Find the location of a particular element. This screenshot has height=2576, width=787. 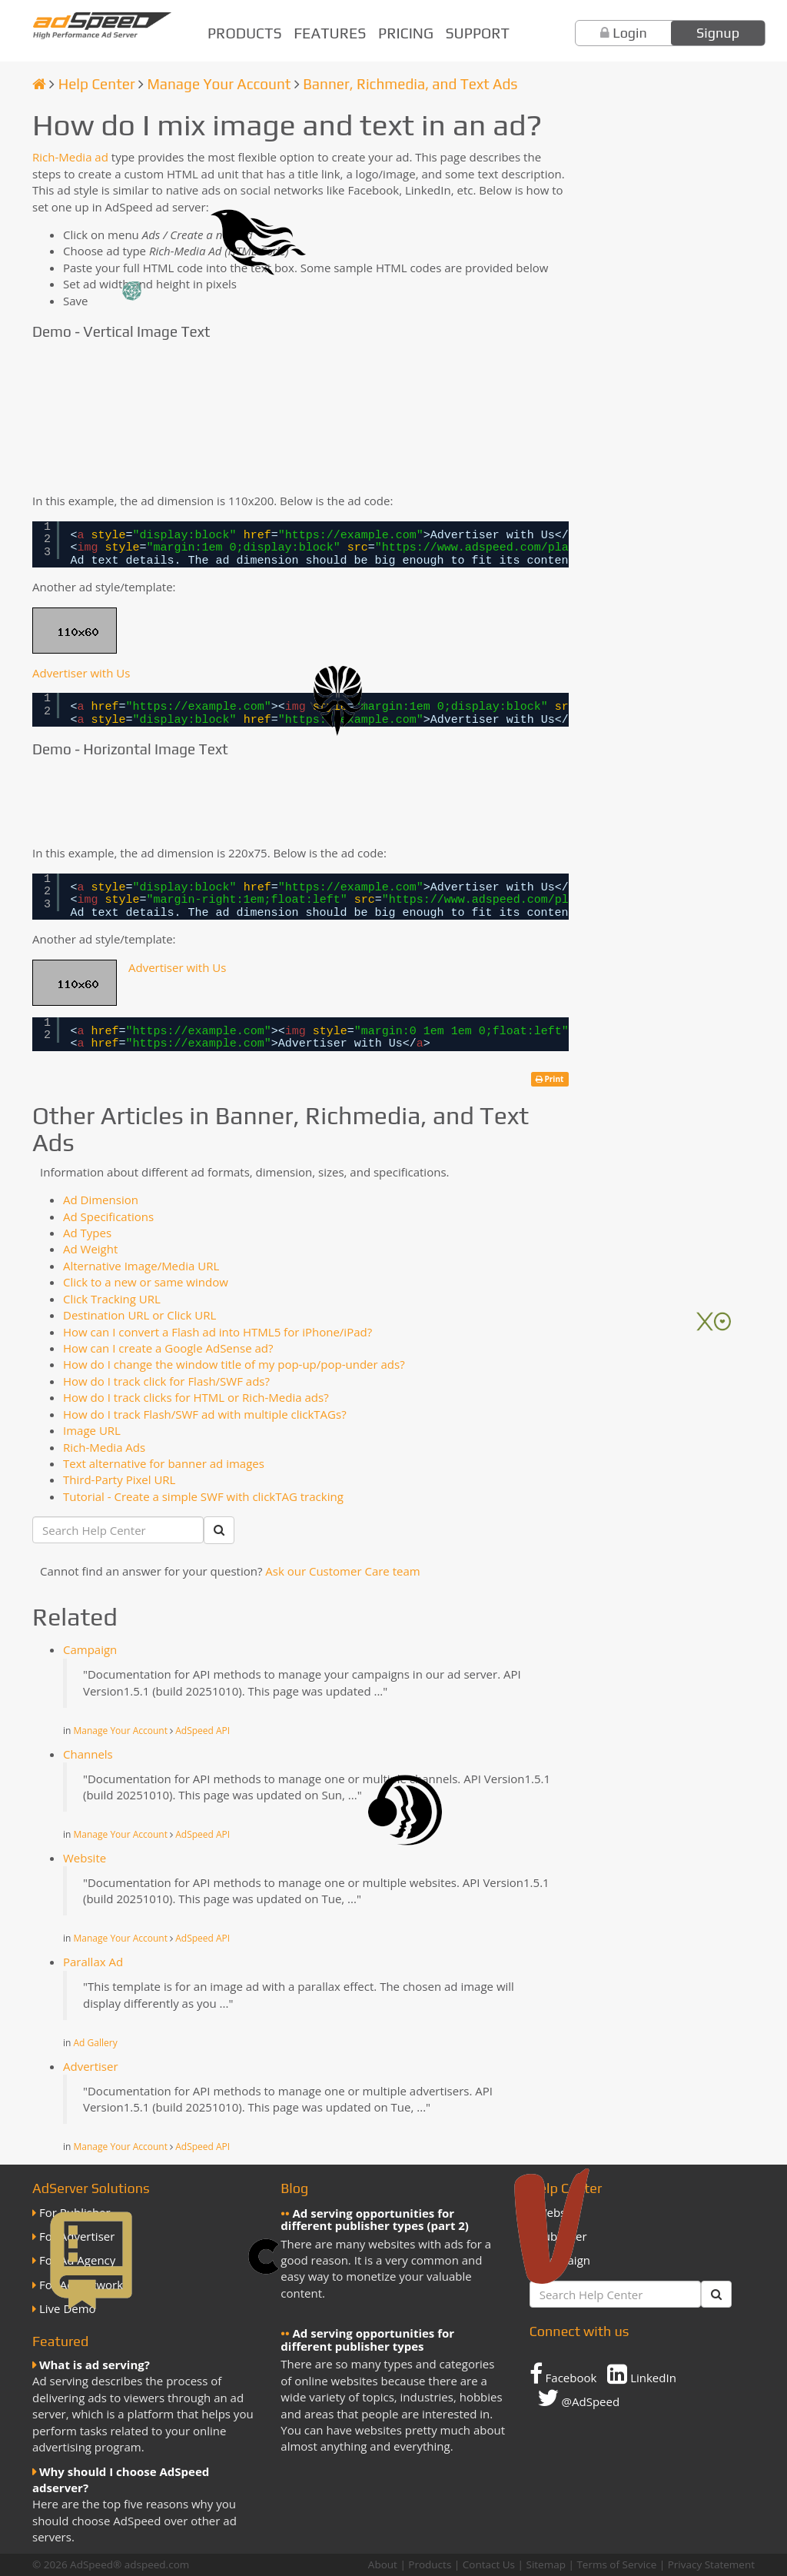

cuttlefish brand logo is located at coordinates (264, 2256).